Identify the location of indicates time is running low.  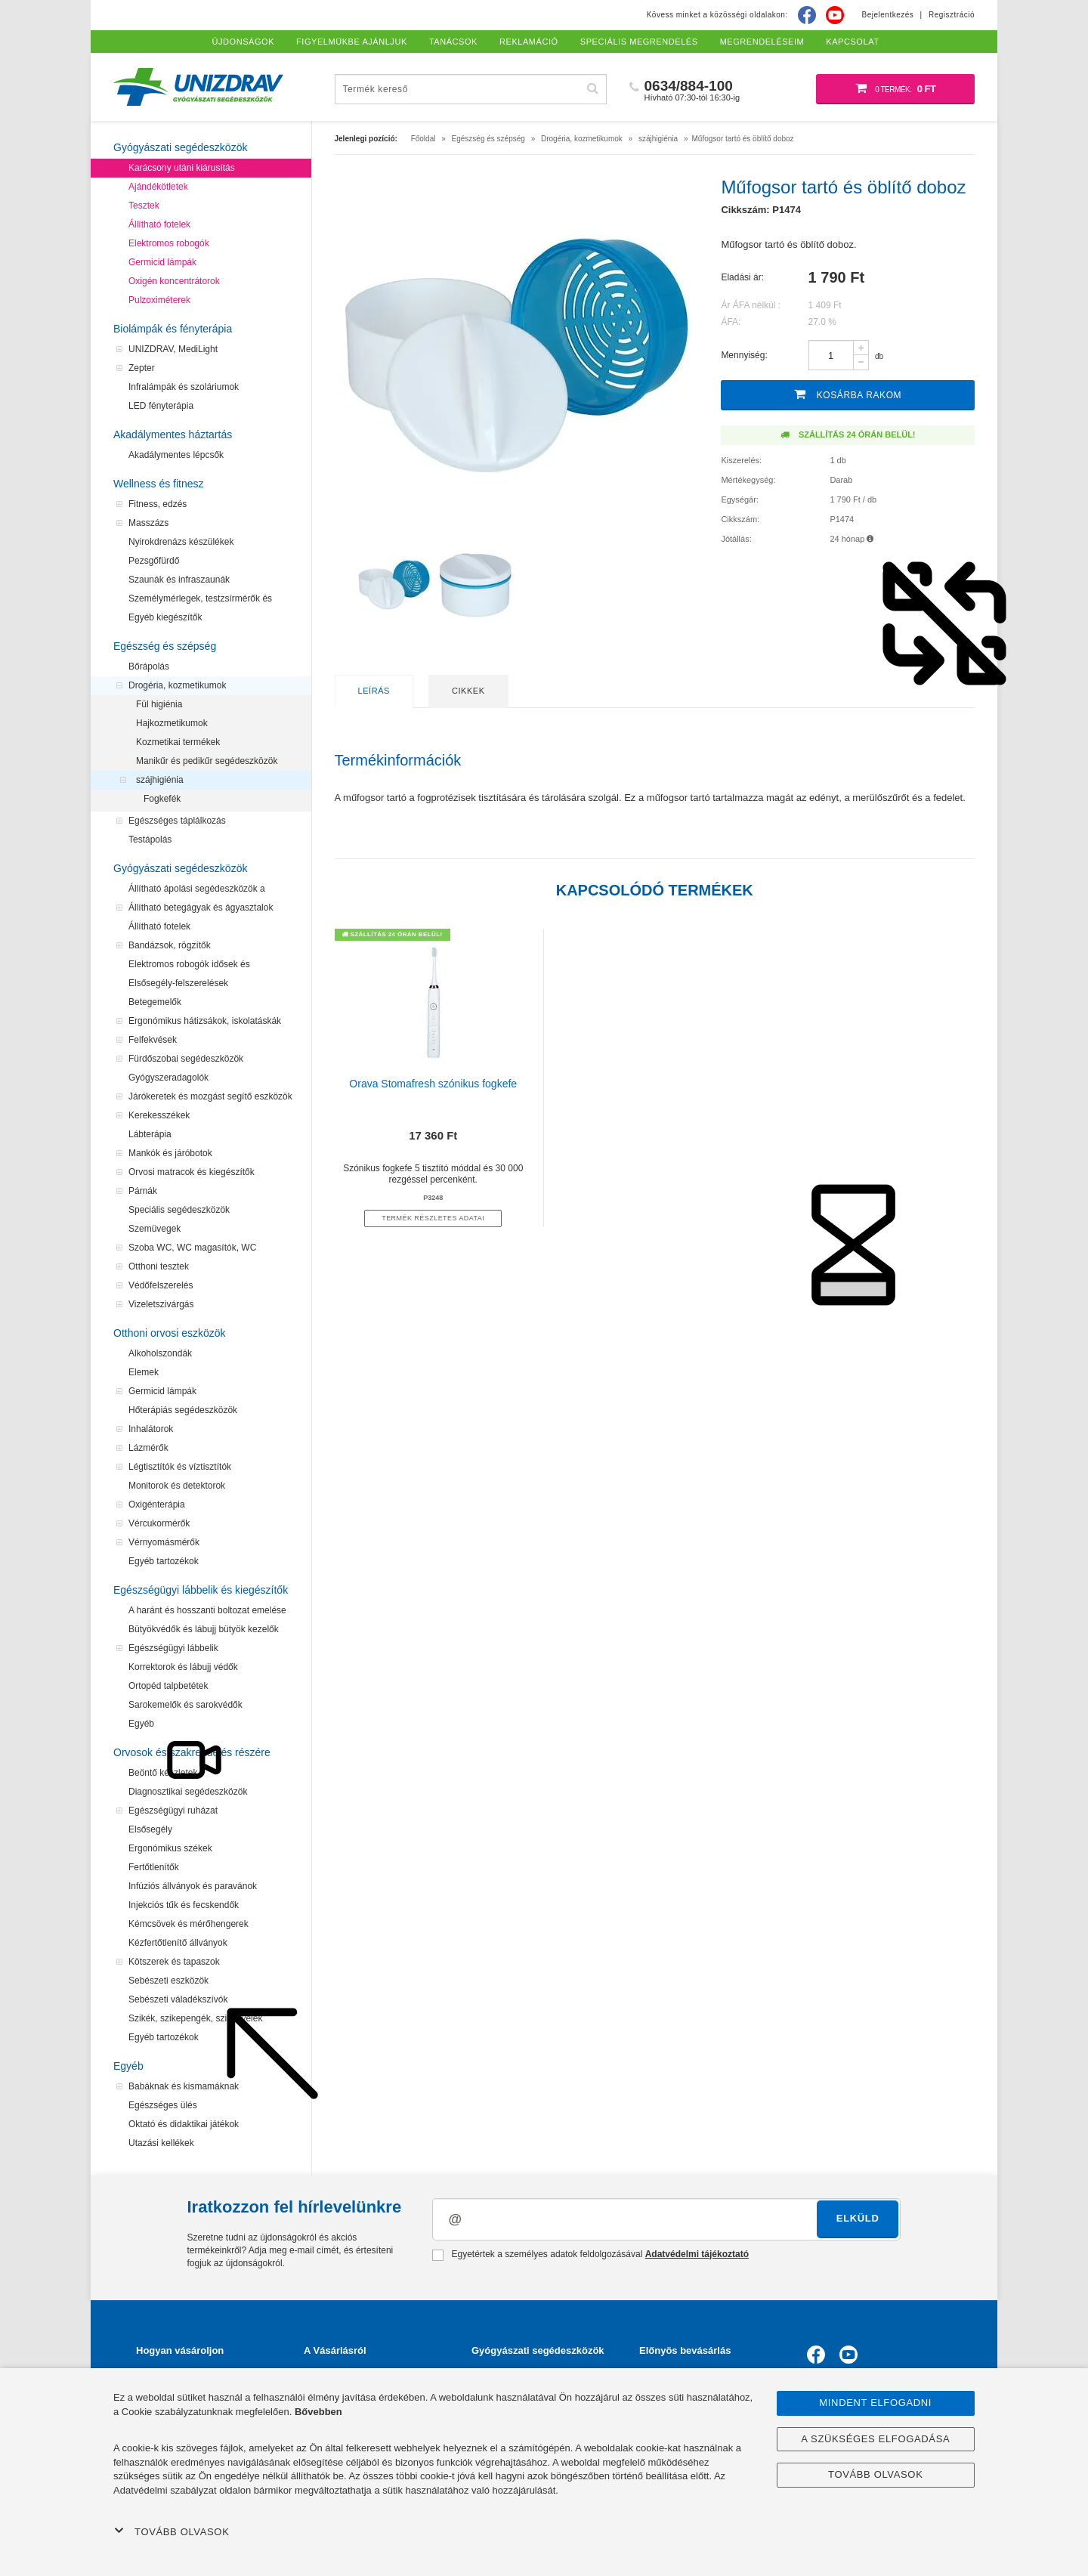
(853, 1245).